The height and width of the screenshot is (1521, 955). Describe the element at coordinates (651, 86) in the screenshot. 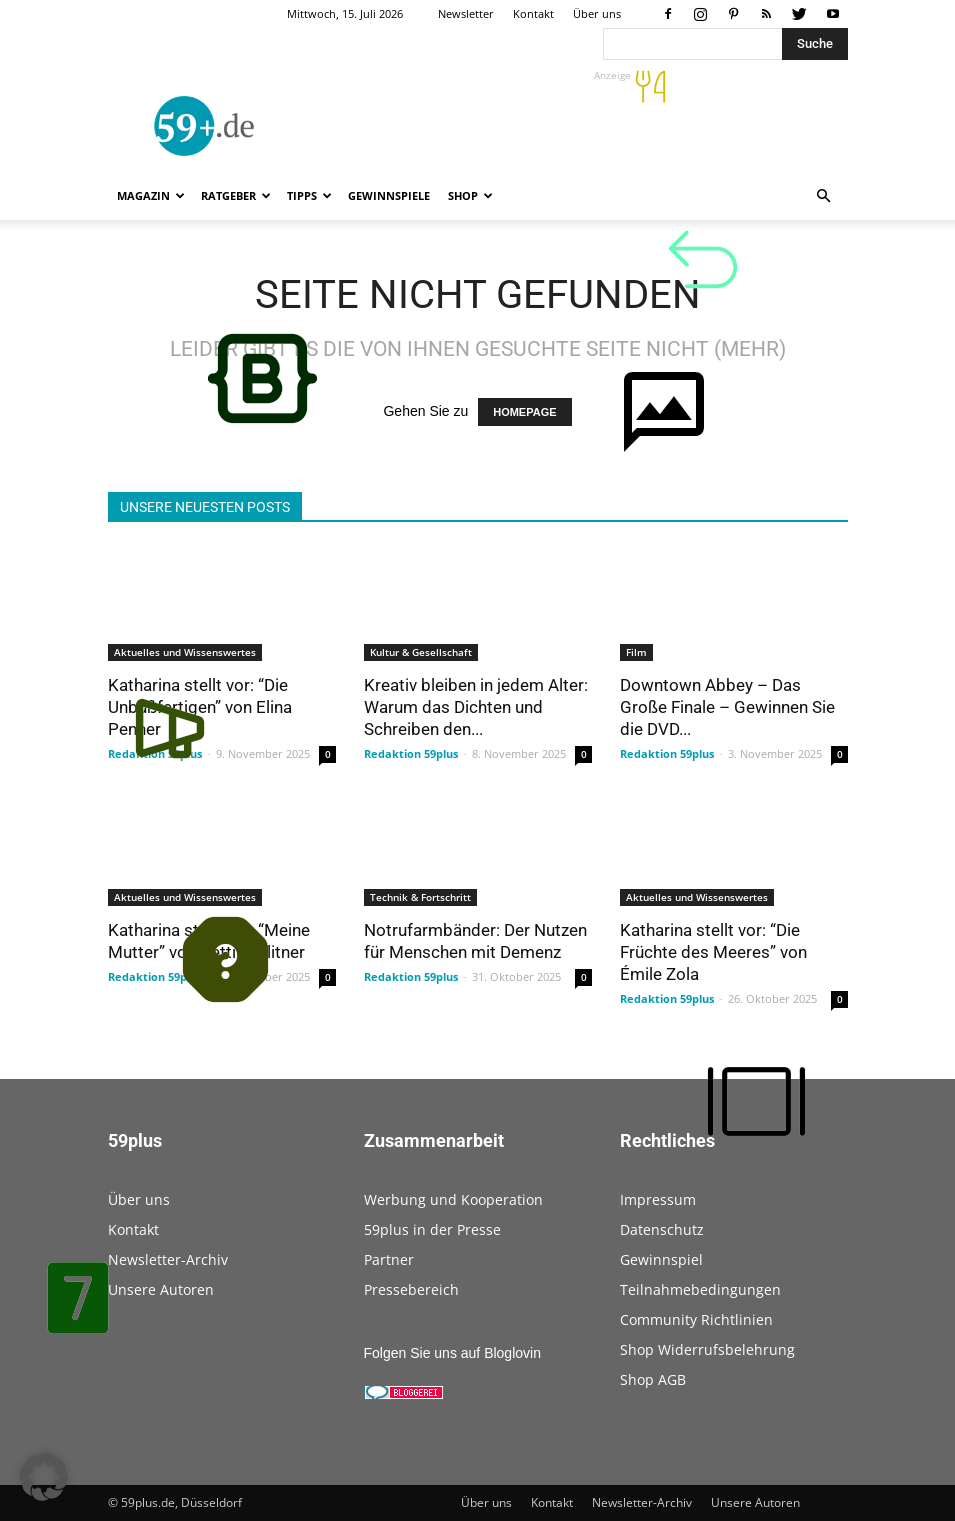

I see `access food and dining options` at that location.